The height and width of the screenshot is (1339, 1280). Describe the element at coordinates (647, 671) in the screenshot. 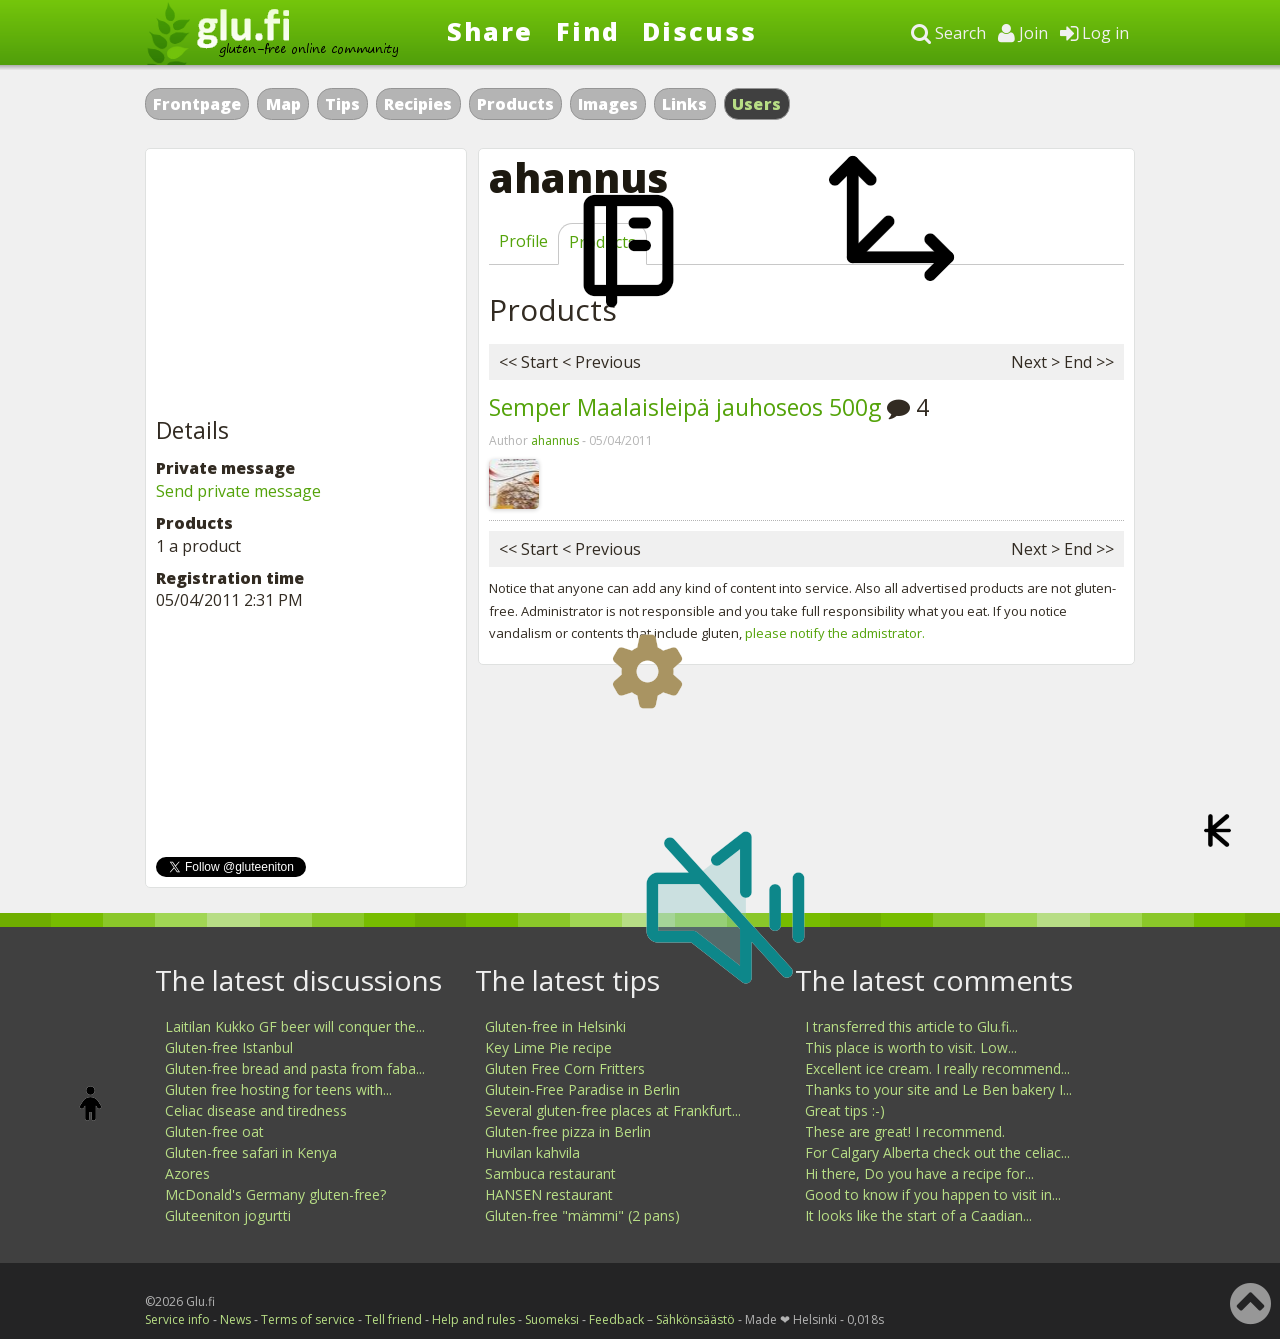

I see `access settings or preferences` at that location.